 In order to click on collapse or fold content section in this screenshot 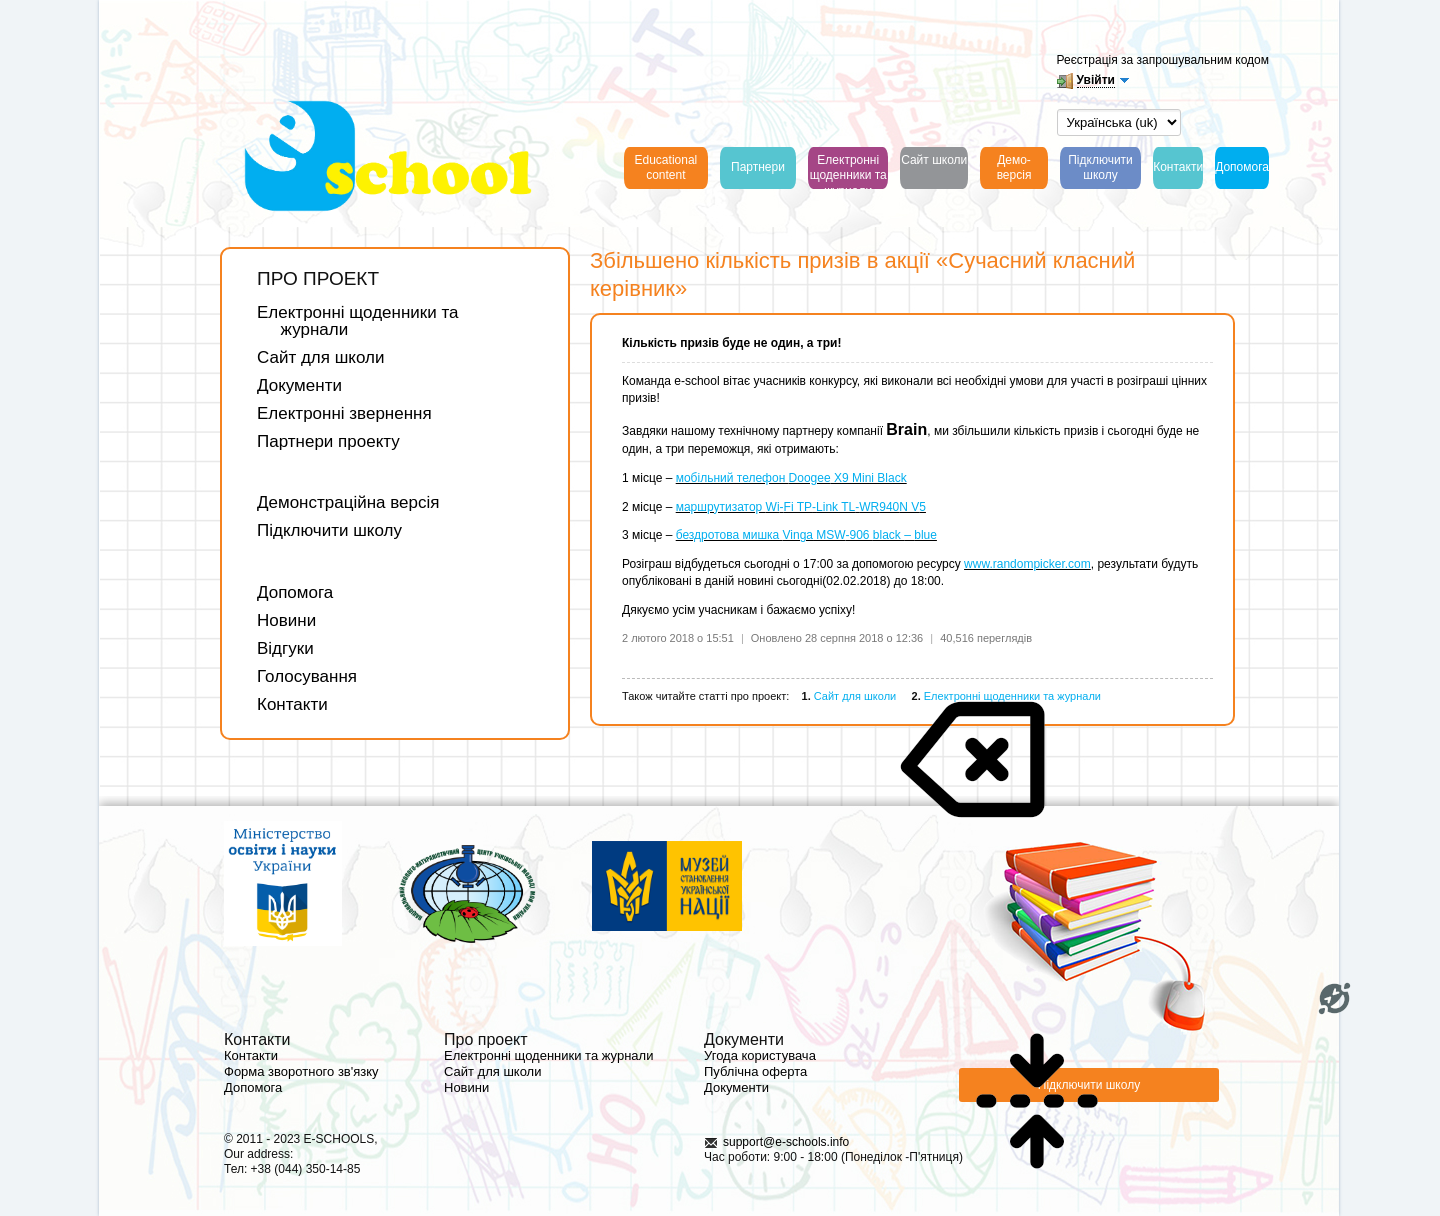, I will do `click(1037, 1101)`.